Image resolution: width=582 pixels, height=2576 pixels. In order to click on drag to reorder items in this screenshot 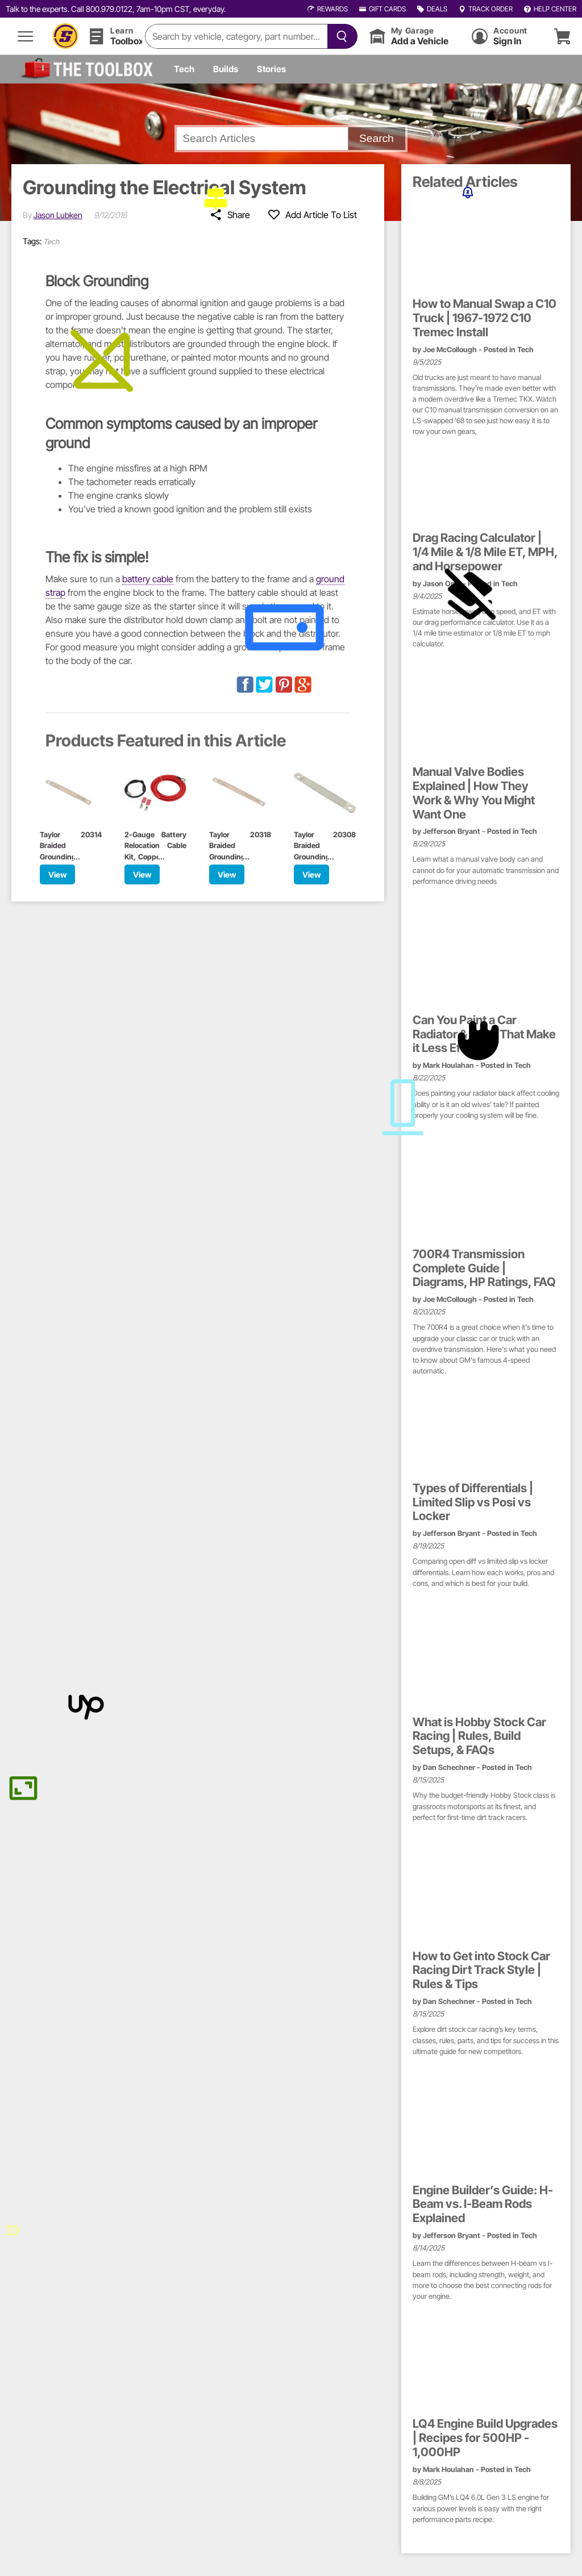, I will do `click(478, 1034)`.